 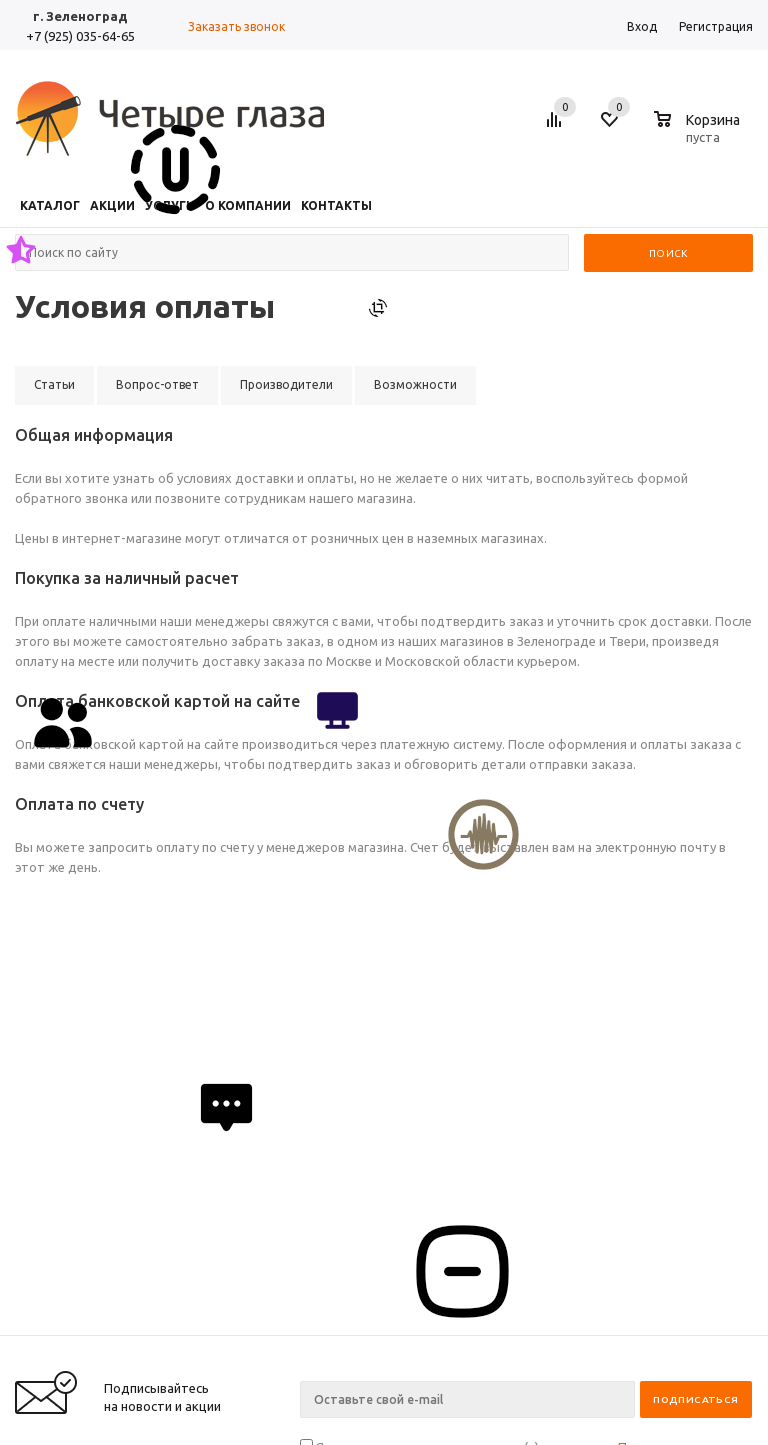 What do you see at coordinates (378, 308) in the screenshot?
I see `rotate and crop an image` at bounding box center [378, 308].